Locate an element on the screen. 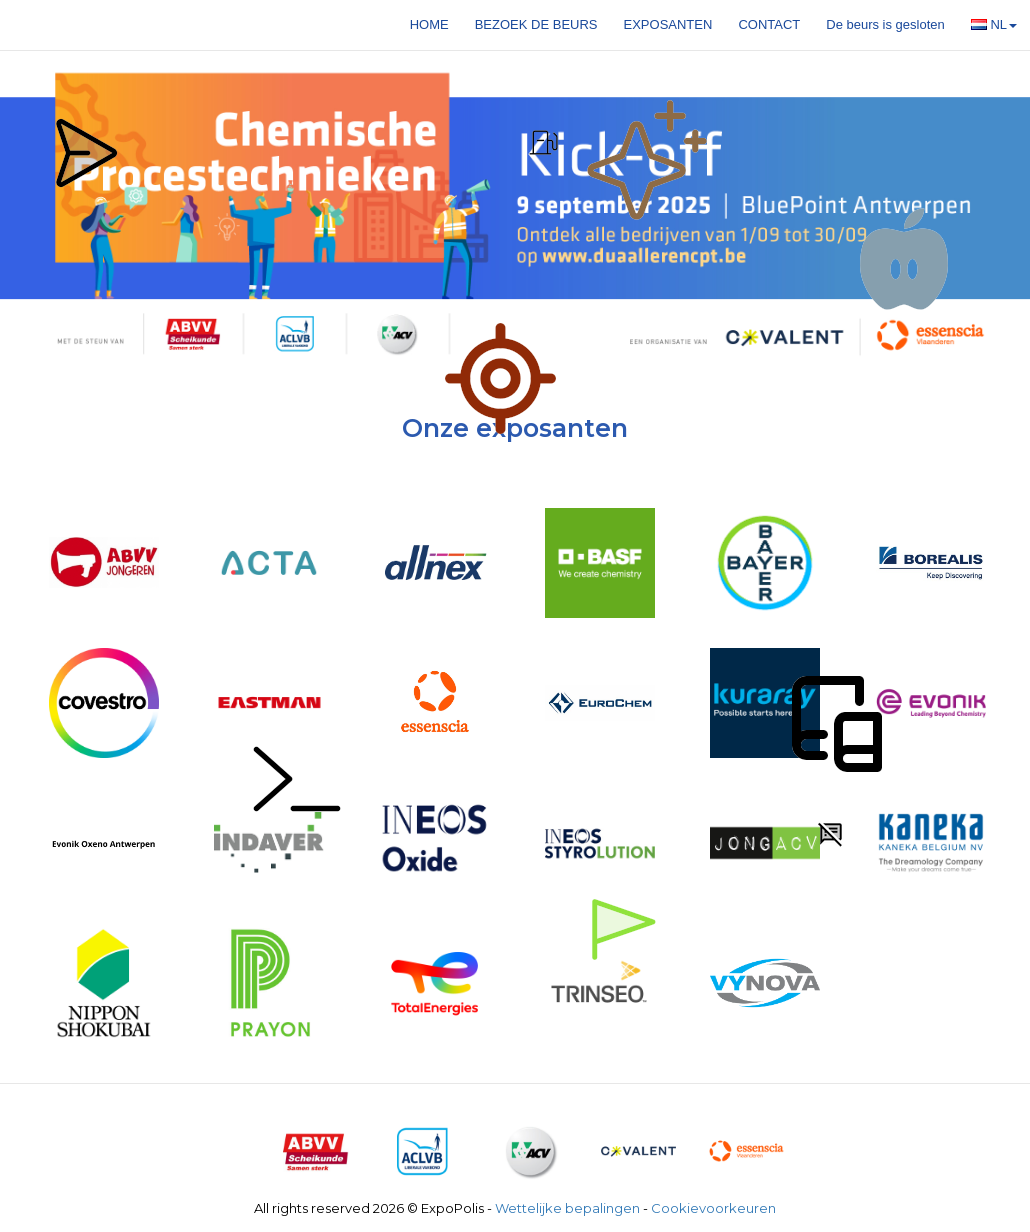  indicates AI-generated or enhanced content is located at coordinates (645, 162).